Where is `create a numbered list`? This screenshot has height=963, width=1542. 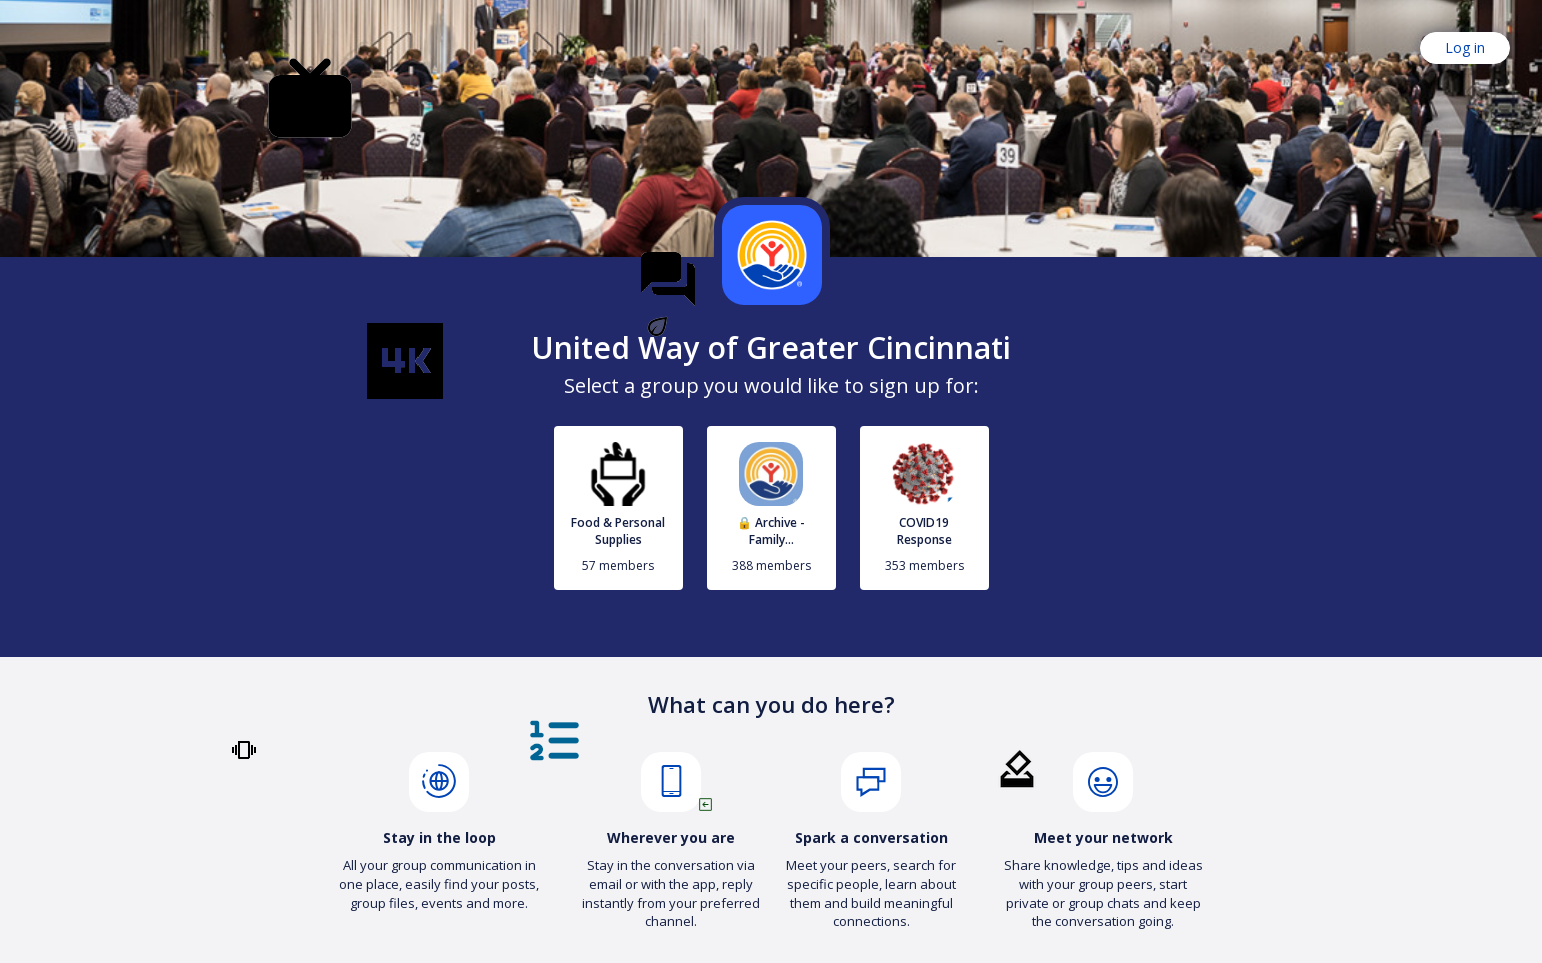 create a numbered list is located at coordinates (554, 740).